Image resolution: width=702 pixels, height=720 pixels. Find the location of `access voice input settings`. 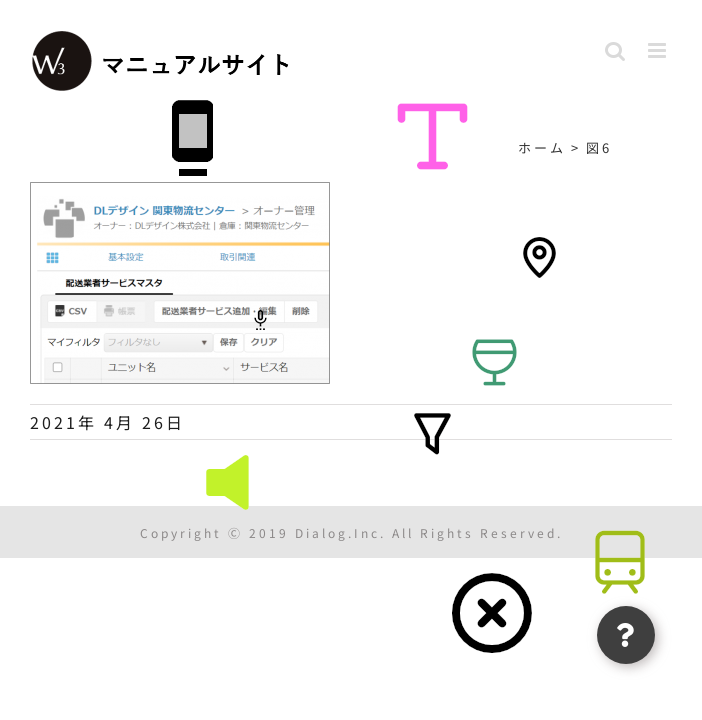

access voice input settings is located at coordinates (260, 319).